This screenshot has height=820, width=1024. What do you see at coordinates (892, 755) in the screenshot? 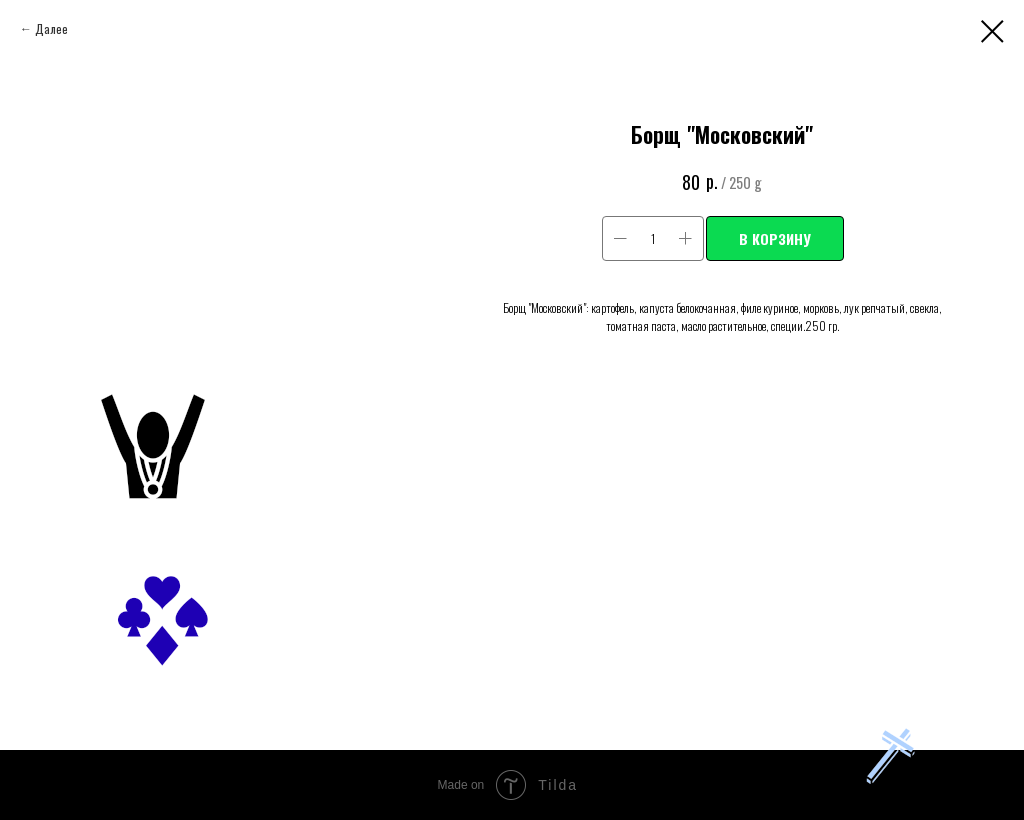
I see `indicates religious or faith-based content` at bounding box center [892, 755].